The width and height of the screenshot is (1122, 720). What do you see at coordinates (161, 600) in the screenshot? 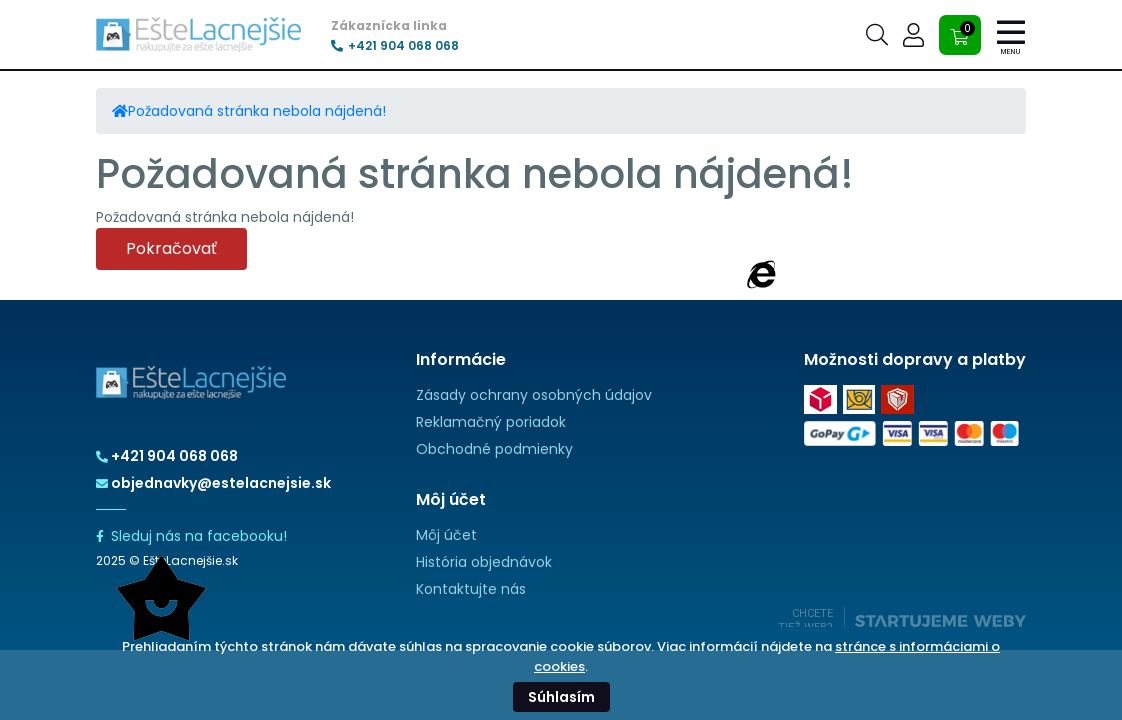
I see `indicates a favorite or starred item with positive feedback` at bounding box center [161, 600].